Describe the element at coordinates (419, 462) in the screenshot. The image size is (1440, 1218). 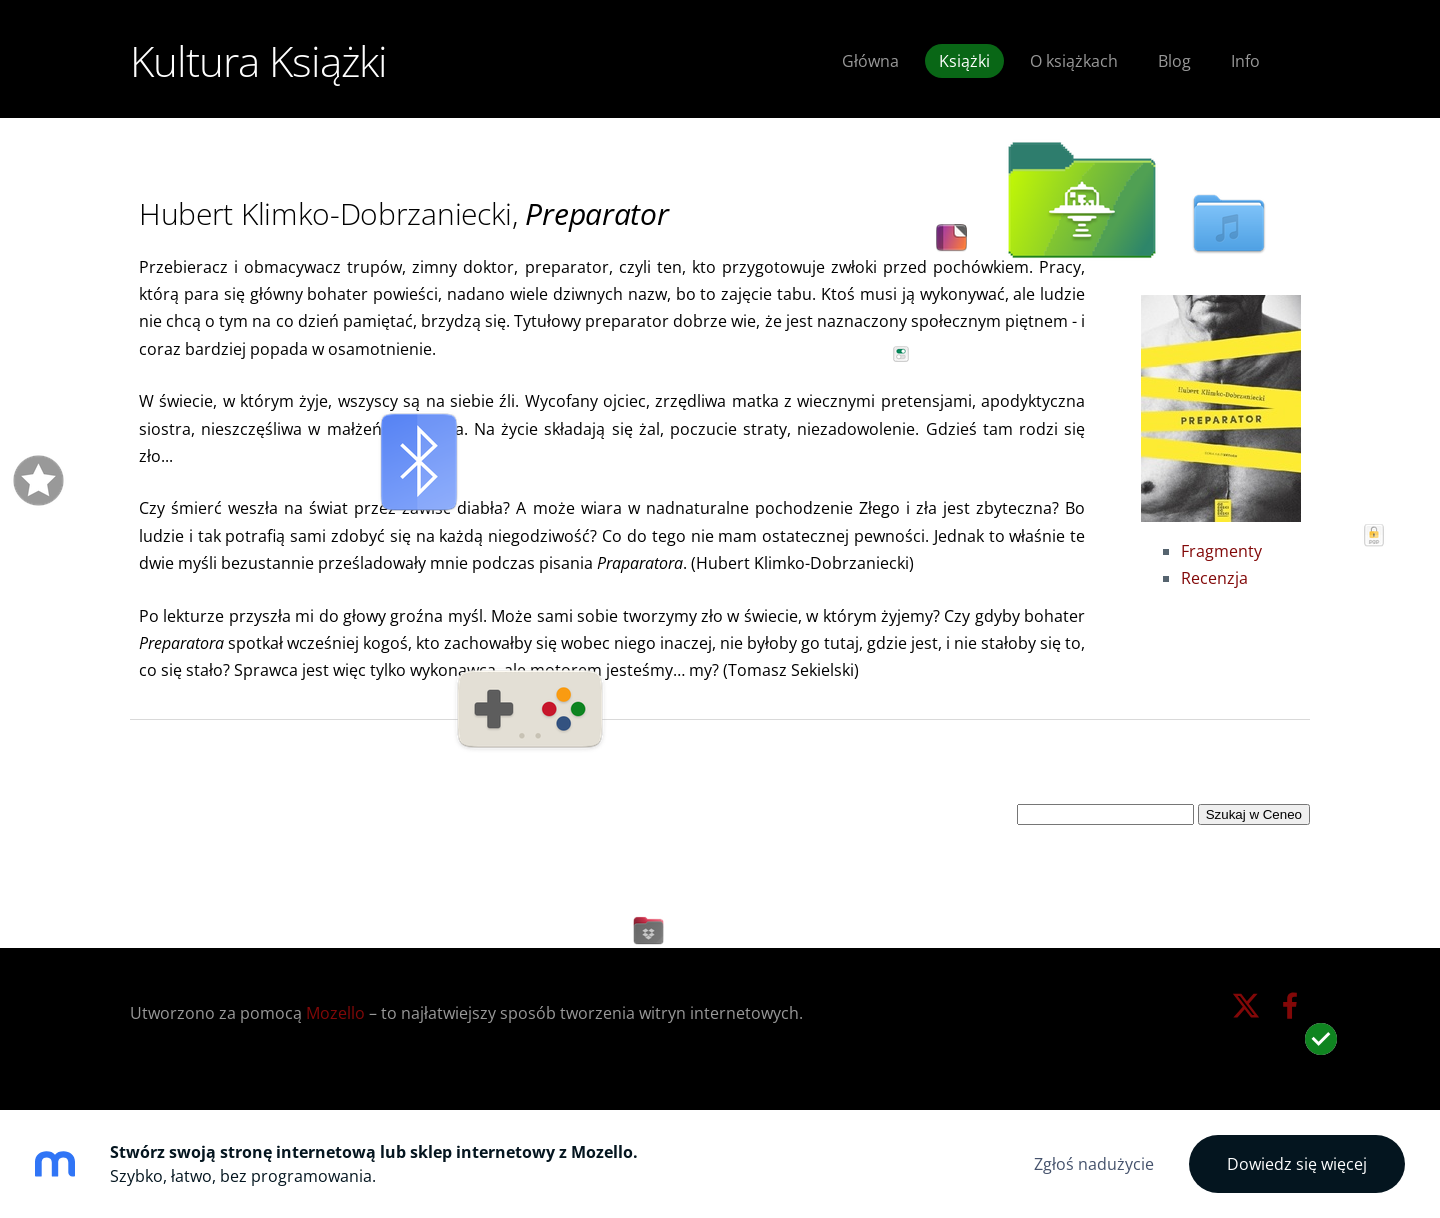
I see `indicates bluetooth is currently enabled and active` at that location.